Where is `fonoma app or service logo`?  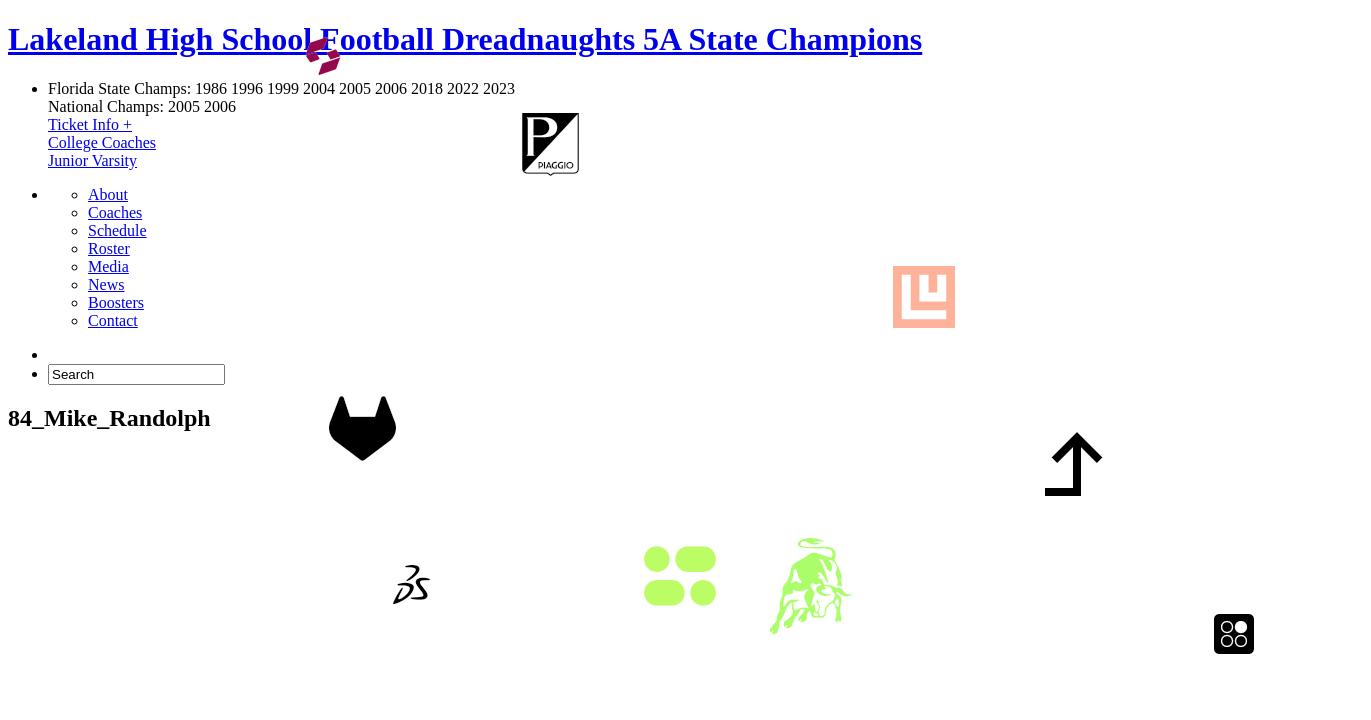 fonoma app or service logo is located at coordinates (680, 576).